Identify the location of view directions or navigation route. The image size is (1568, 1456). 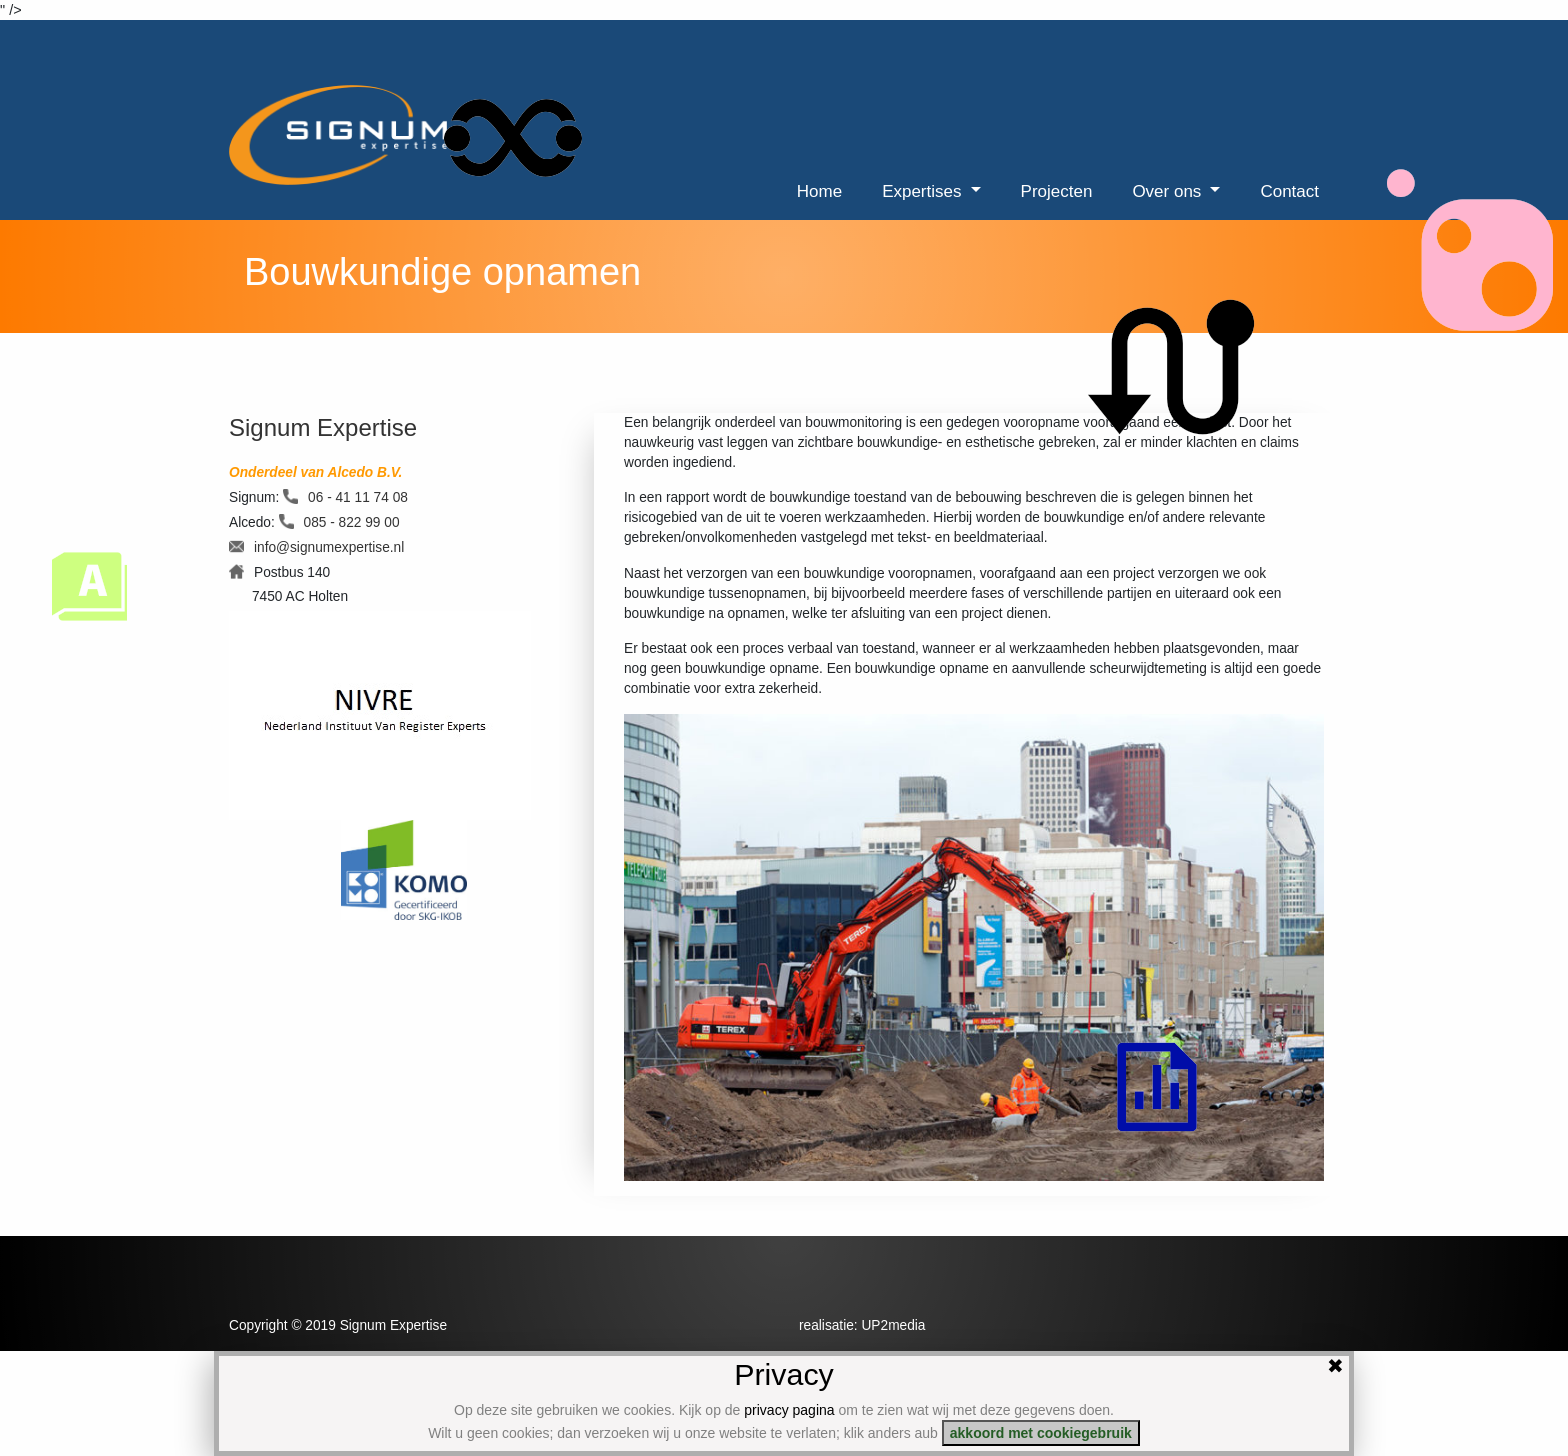
(1175, 371).